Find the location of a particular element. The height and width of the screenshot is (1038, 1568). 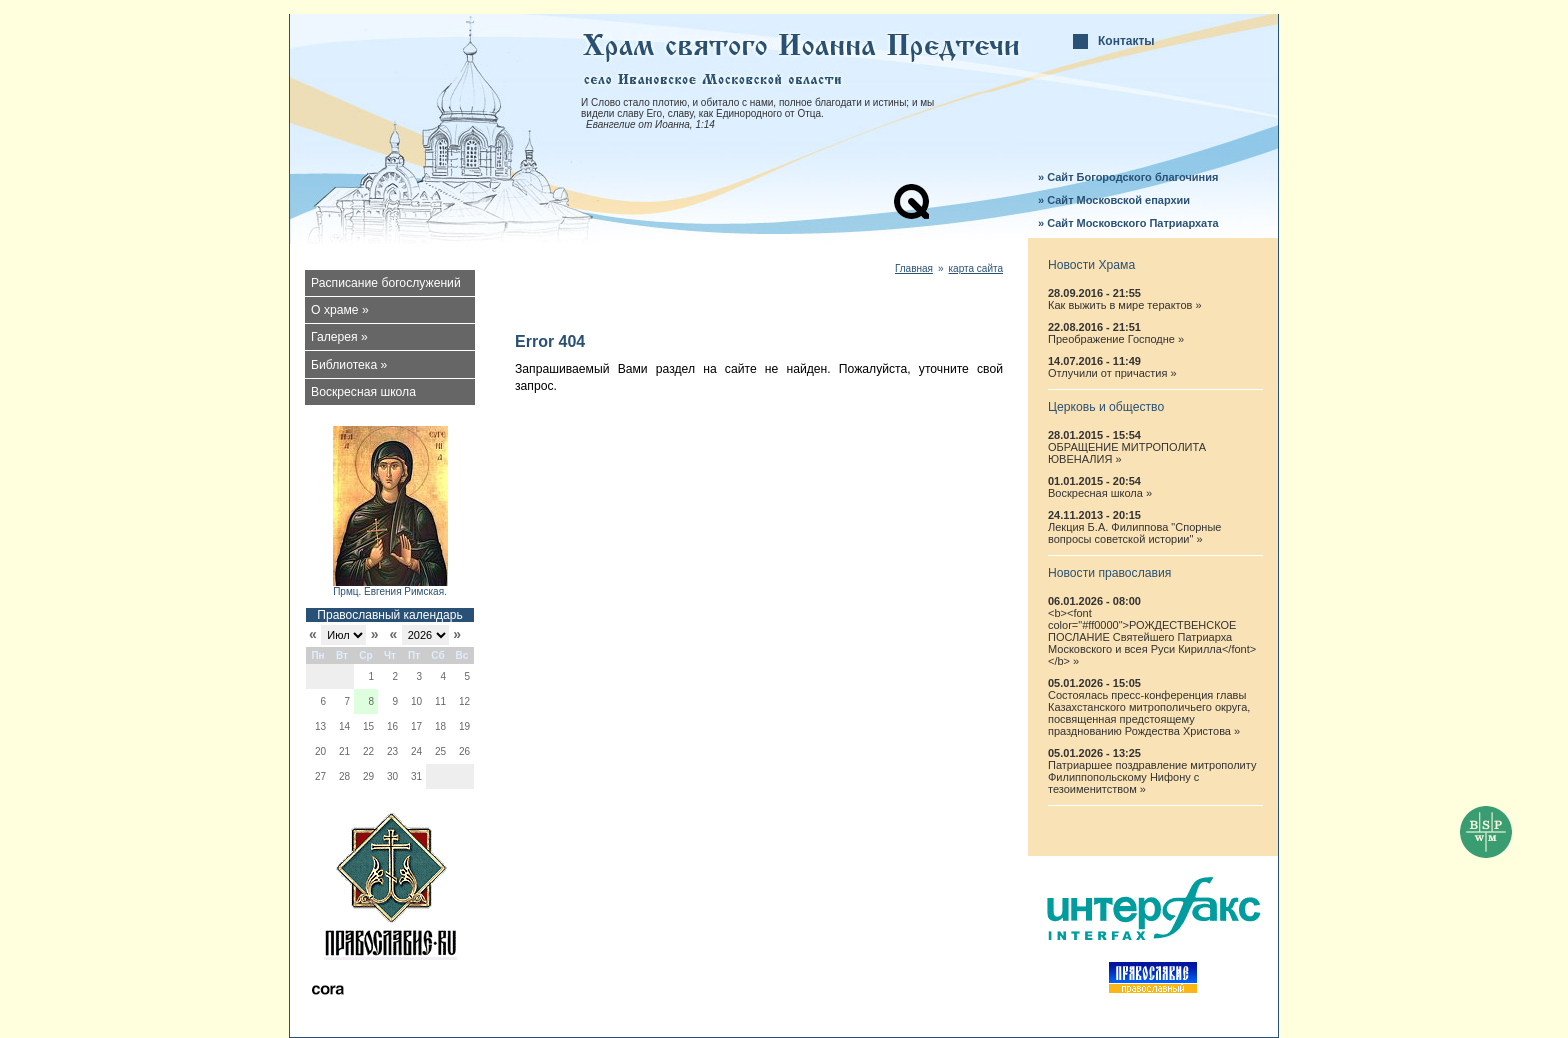

Cora brand logo is located at coordinates (328, 990).